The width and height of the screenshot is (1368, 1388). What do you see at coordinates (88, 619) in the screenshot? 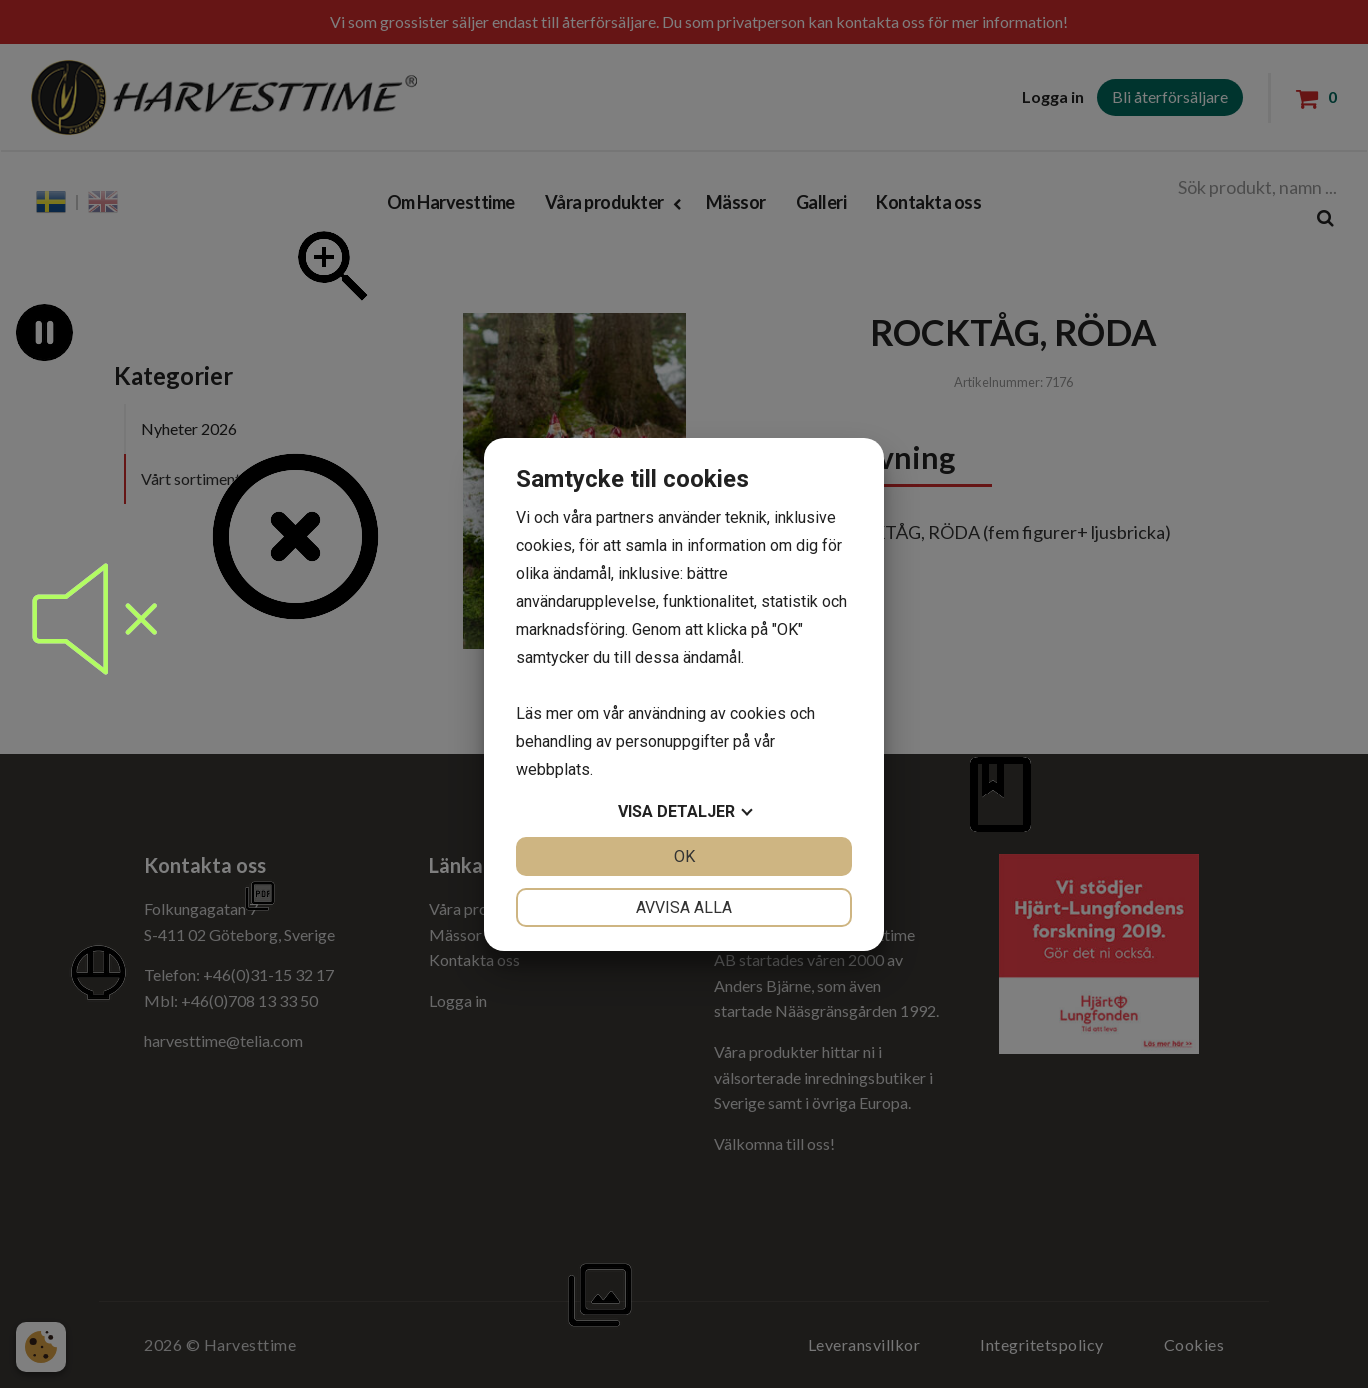
I see `mute audio or sound` at bounding box center [88, 619].